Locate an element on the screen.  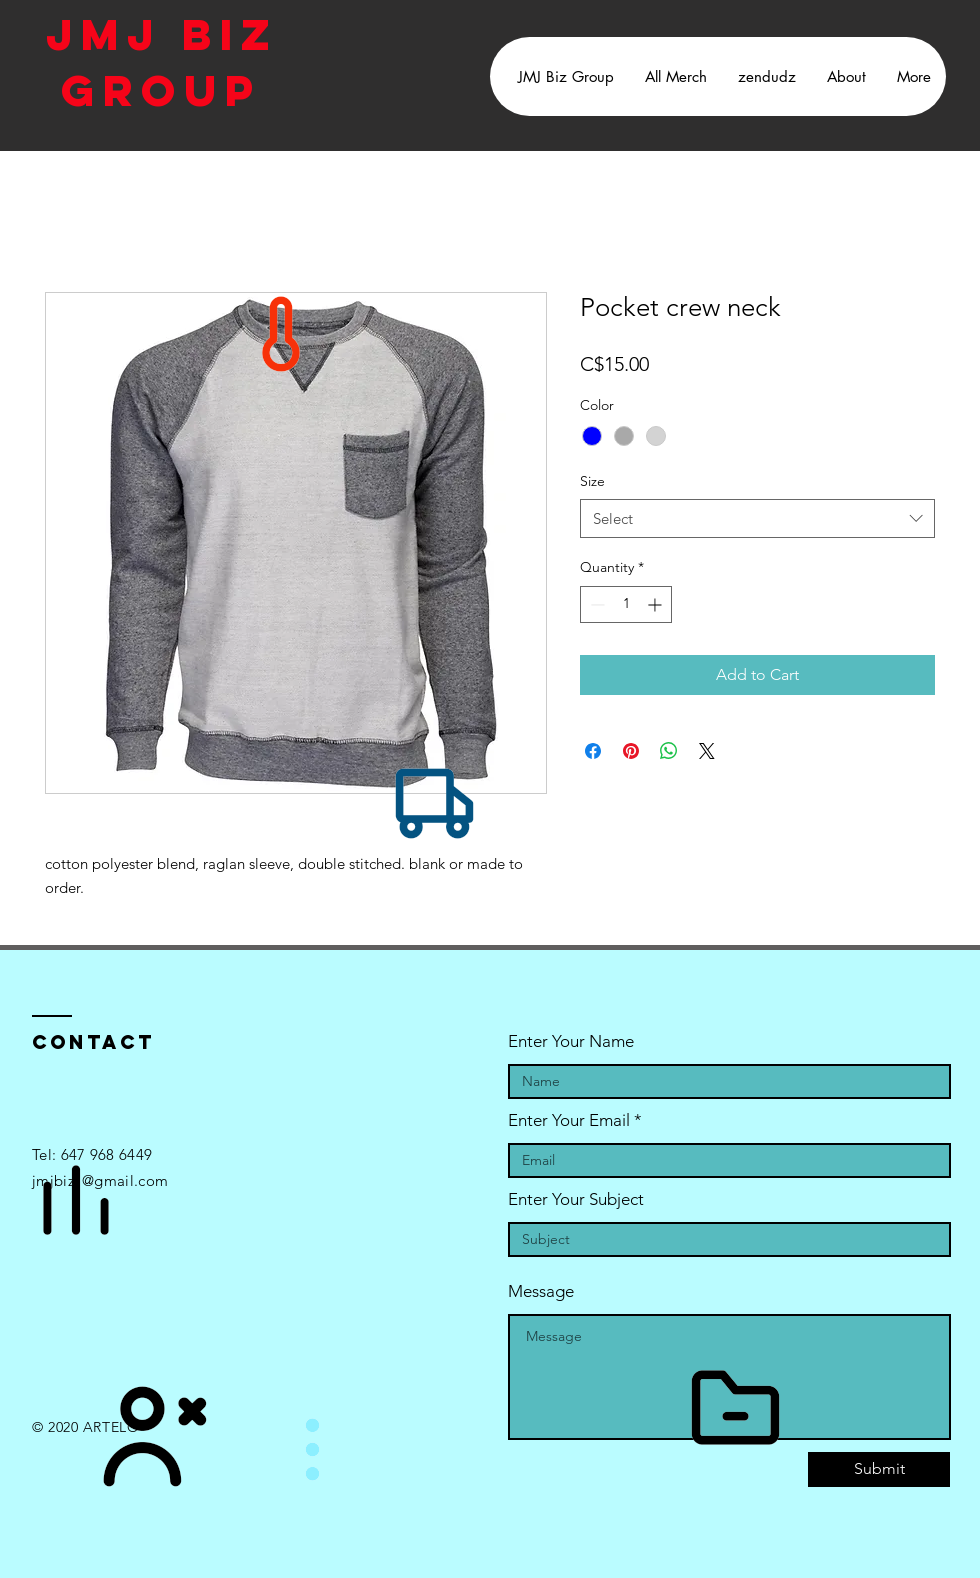
open additional options menu is located at coordinates (312, 1449).